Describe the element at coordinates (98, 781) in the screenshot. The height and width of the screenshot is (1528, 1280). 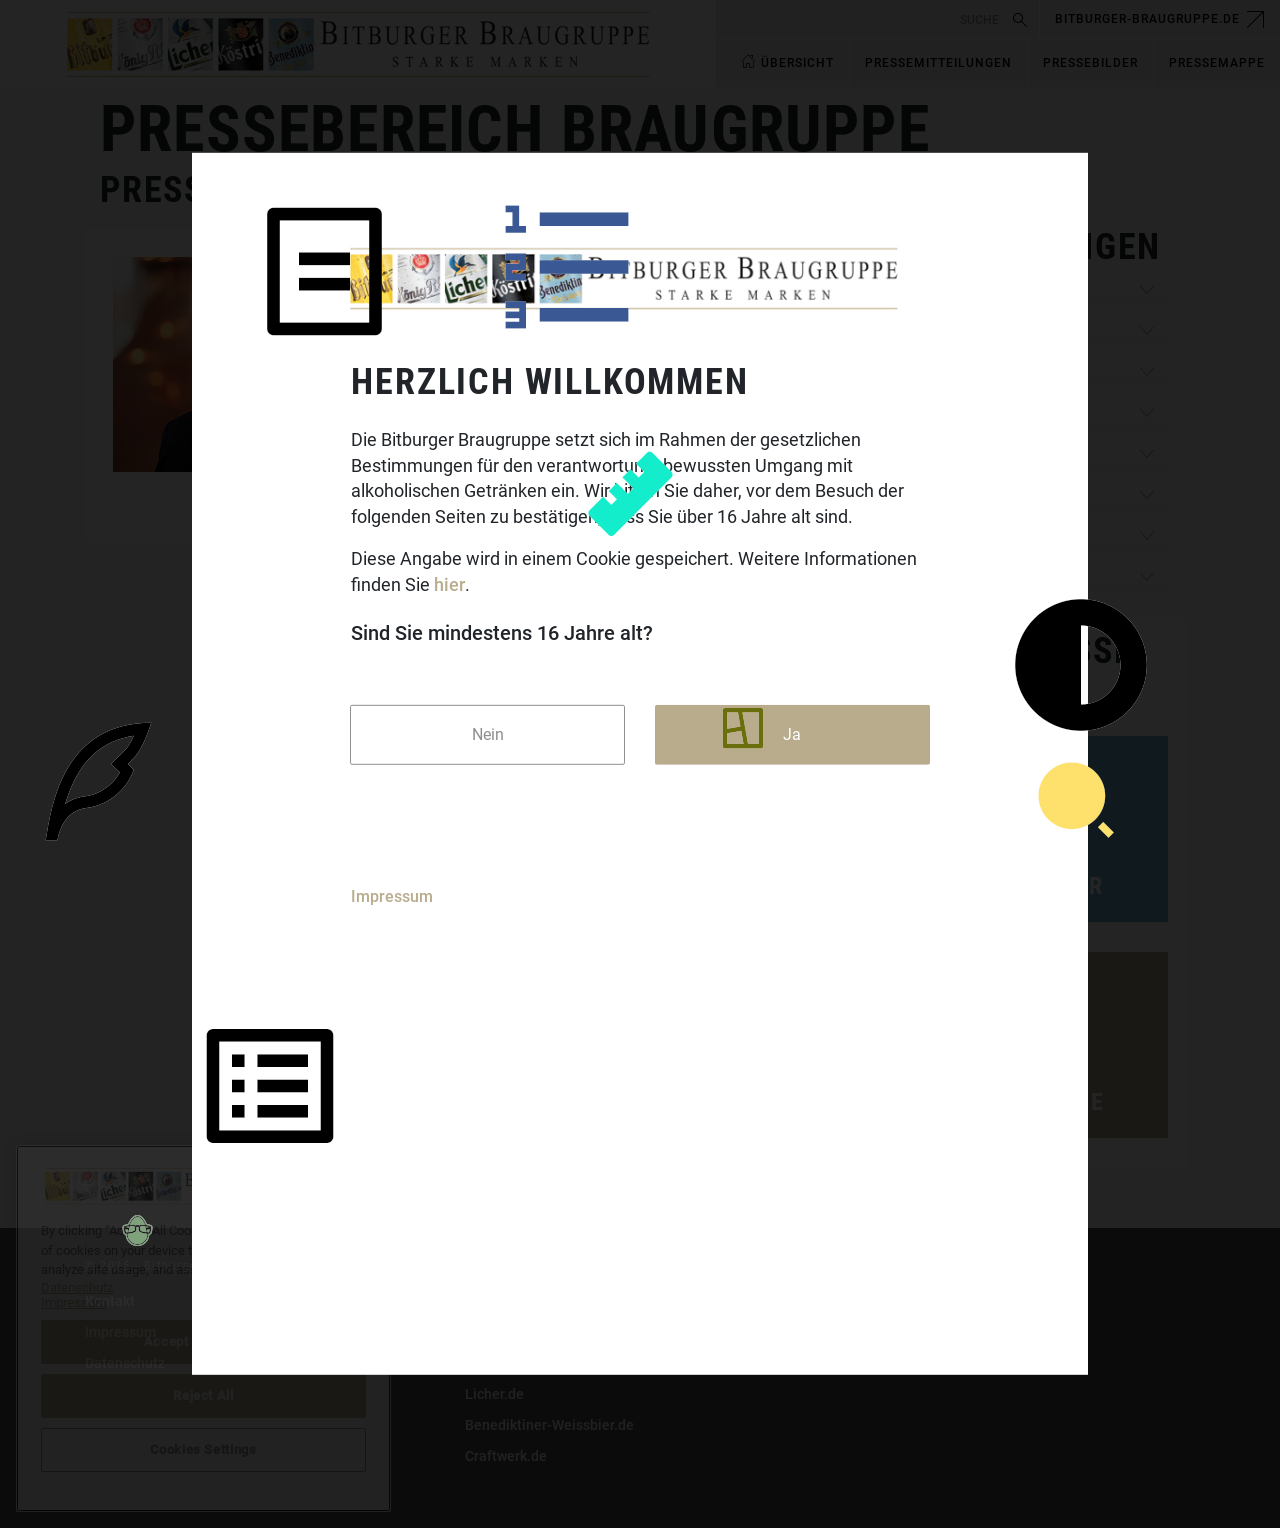
I see `compose or write a new document` at that location.